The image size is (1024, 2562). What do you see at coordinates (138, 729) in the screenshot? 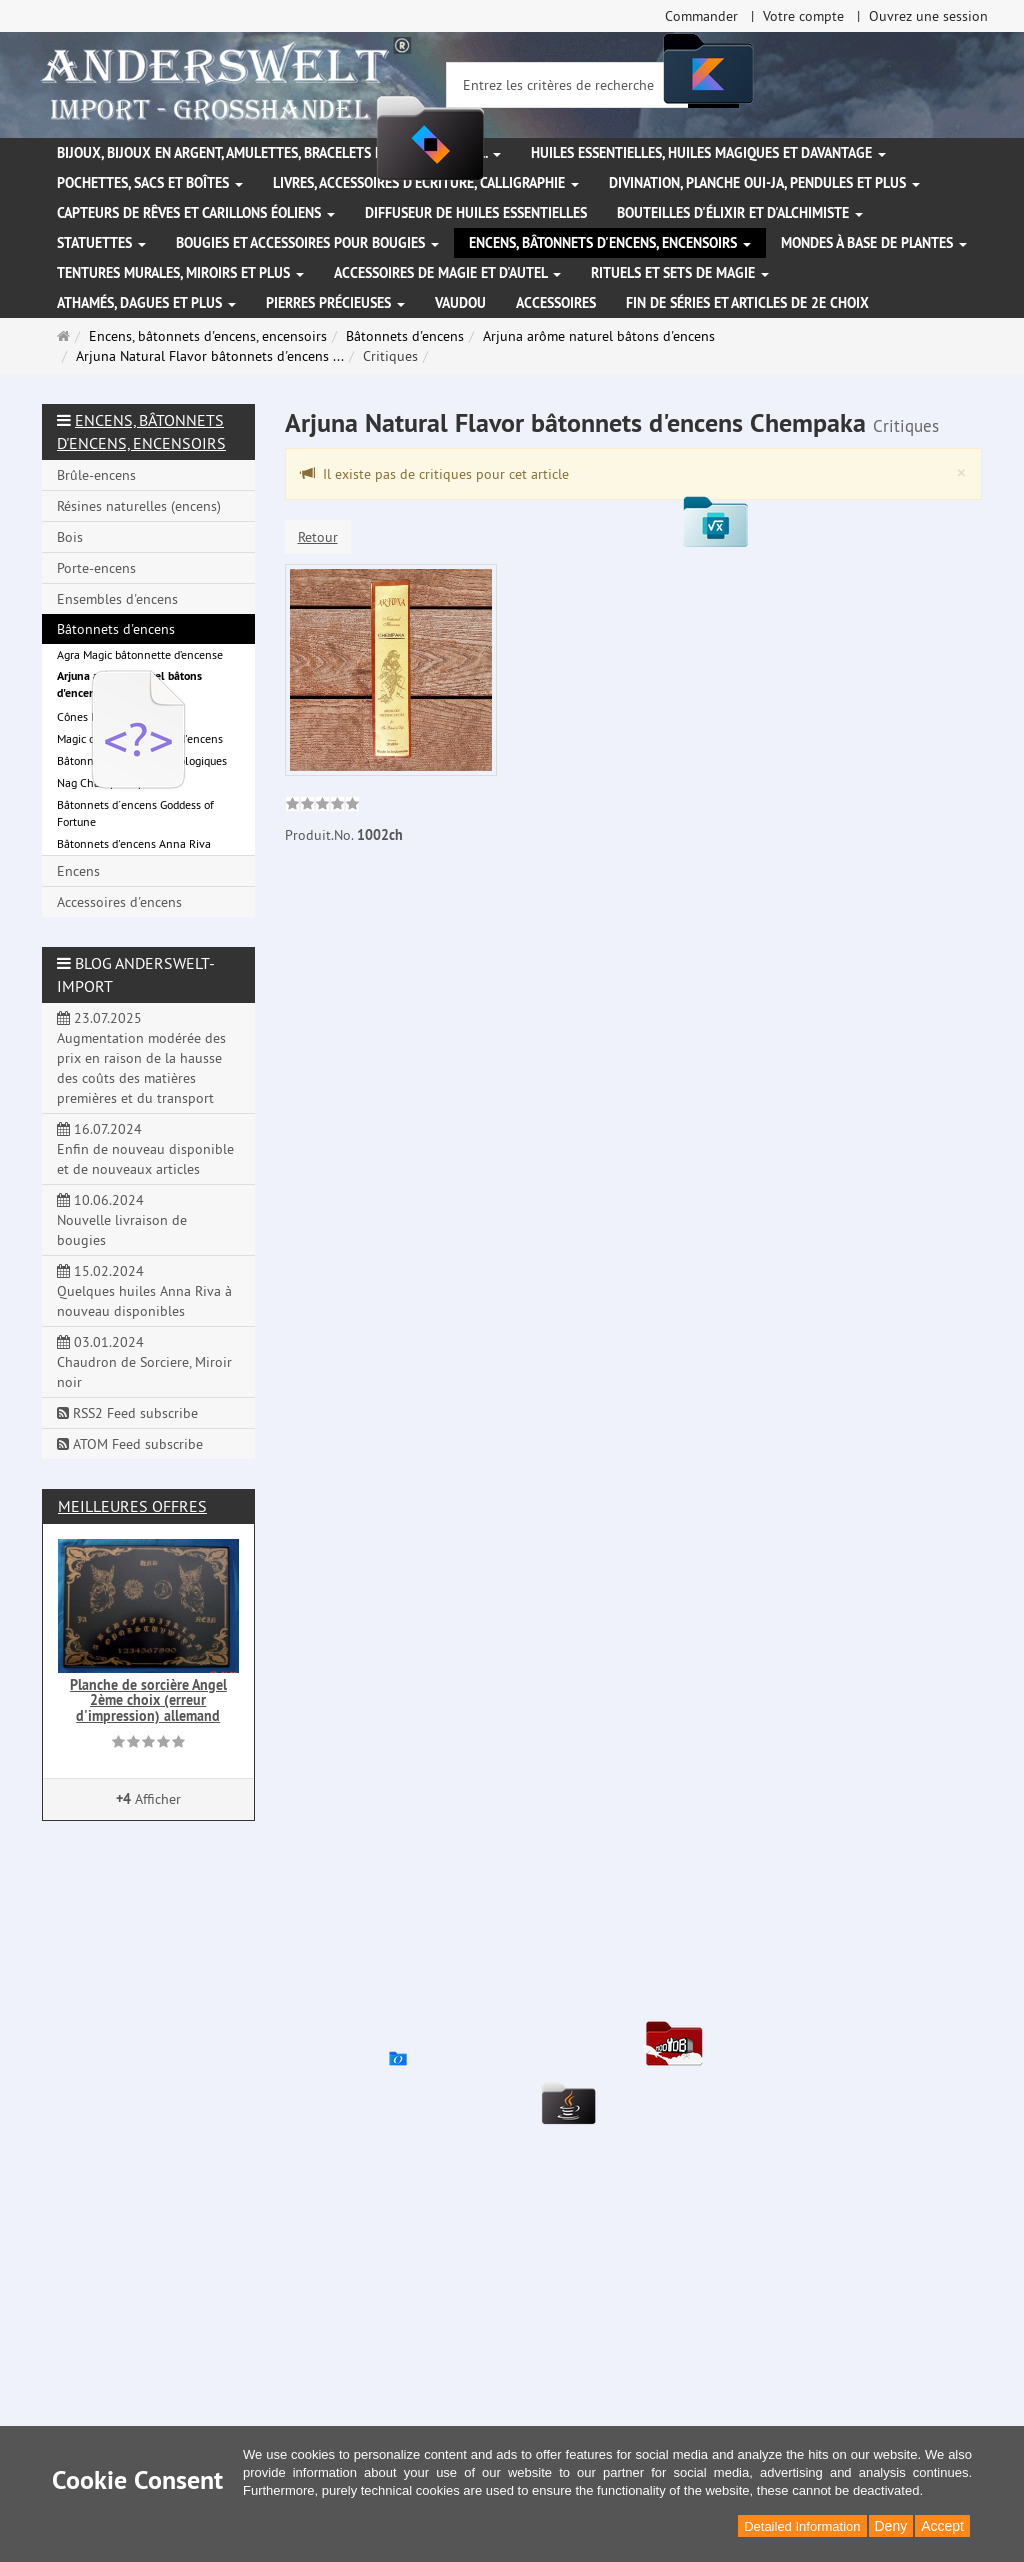
I see `a php source code file` at bounding box center [138, 729].